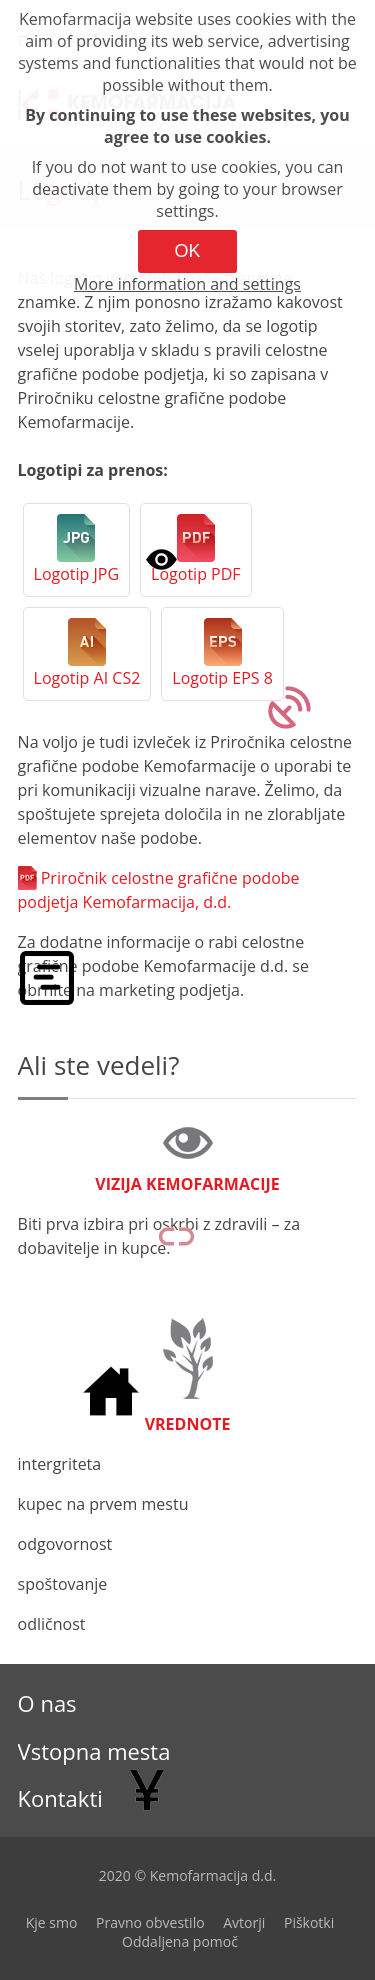 The height and width of the screenshot is (1980, 375). Describe the element at coordinates (289, 707) in the screenshot. I see `access satellite or broadcast settings` at that location.